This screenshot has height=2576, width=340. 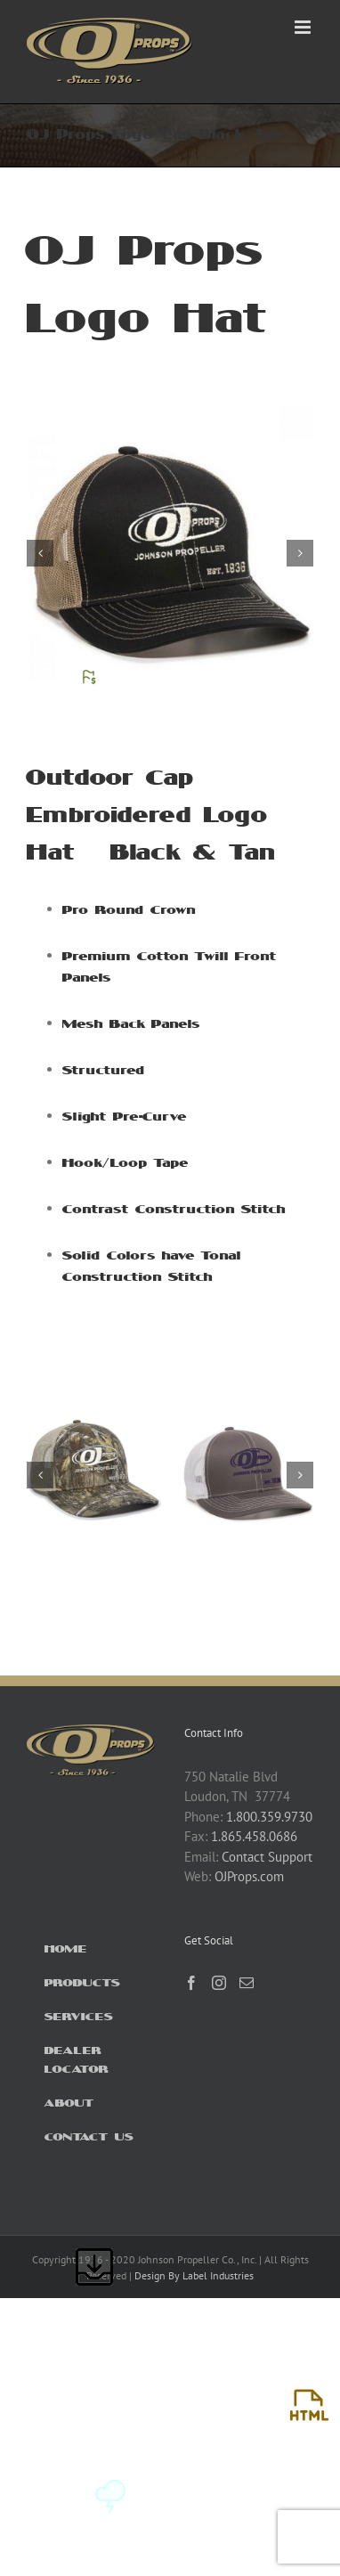 What do you see at coordinates (110, 2496) in the screenshot?
I see `indicates thunderstorm or severe weather conditions` at bounding box center [110, 2496].